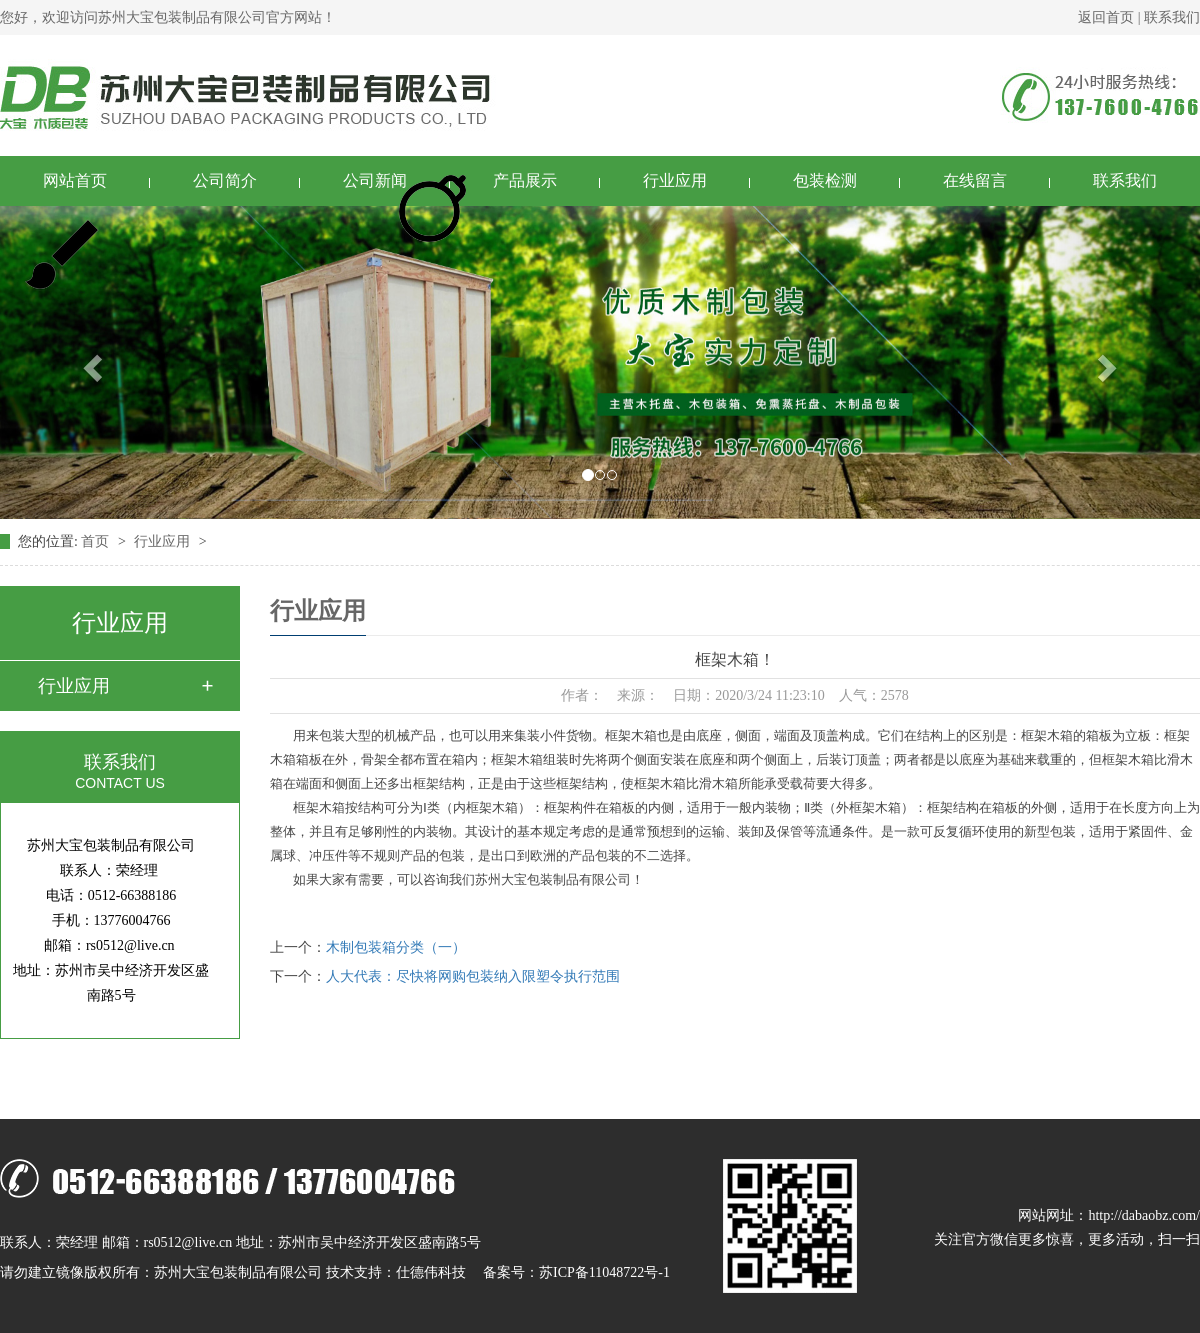  I want to click on indicates a destructive or dangerous action, so click(432, 208).